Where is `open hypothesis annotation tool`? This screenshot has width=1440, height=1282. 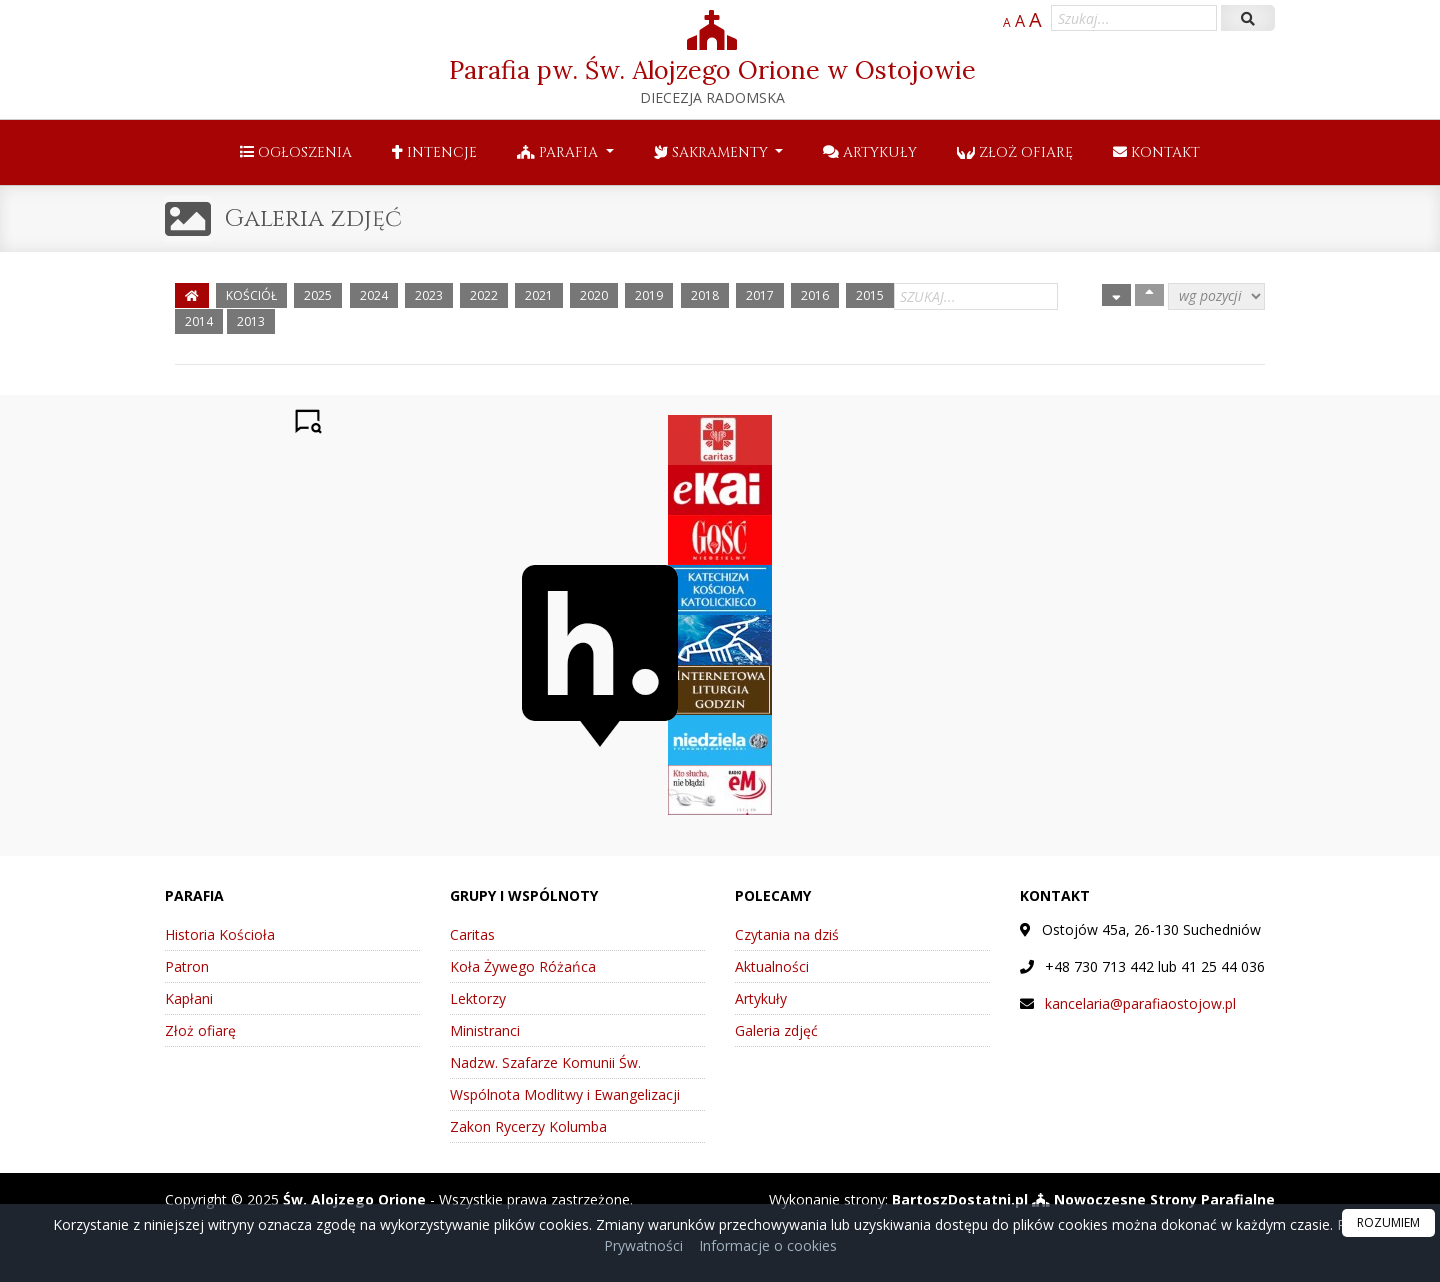
open hypothesis annotation tool is located at coordinates (600, 656).